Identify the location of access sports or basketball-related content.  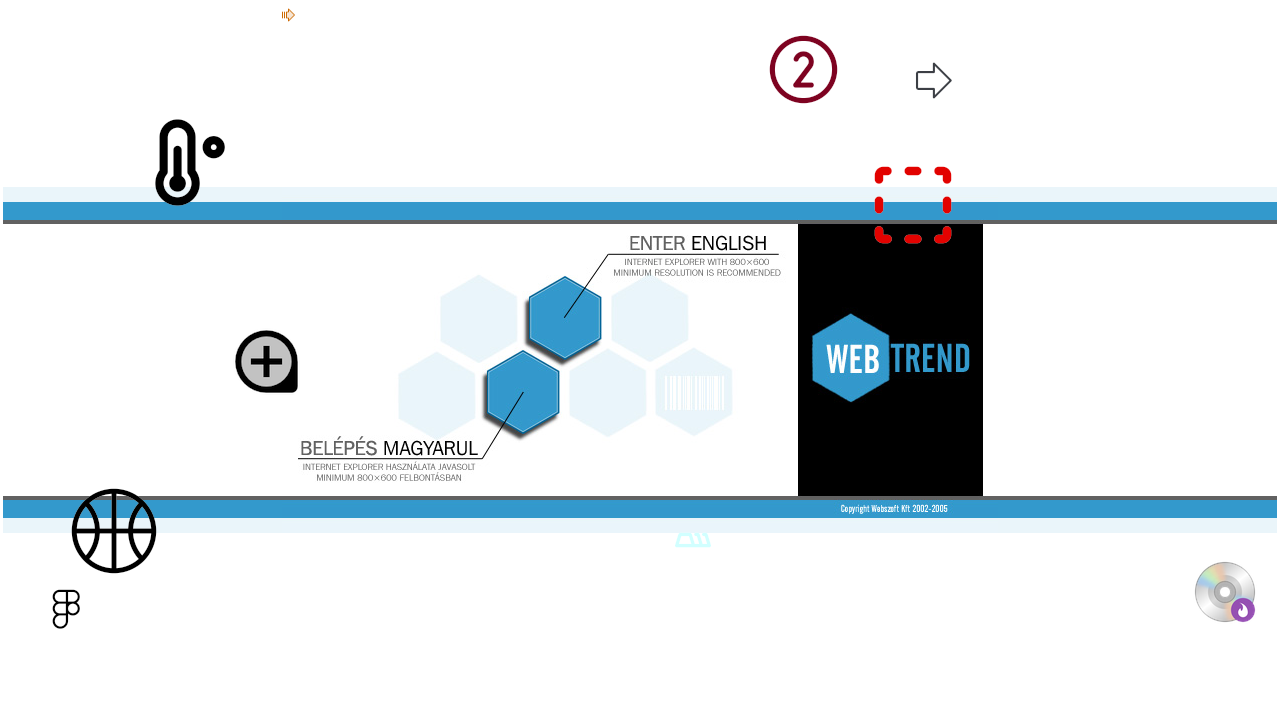
(114, 531).